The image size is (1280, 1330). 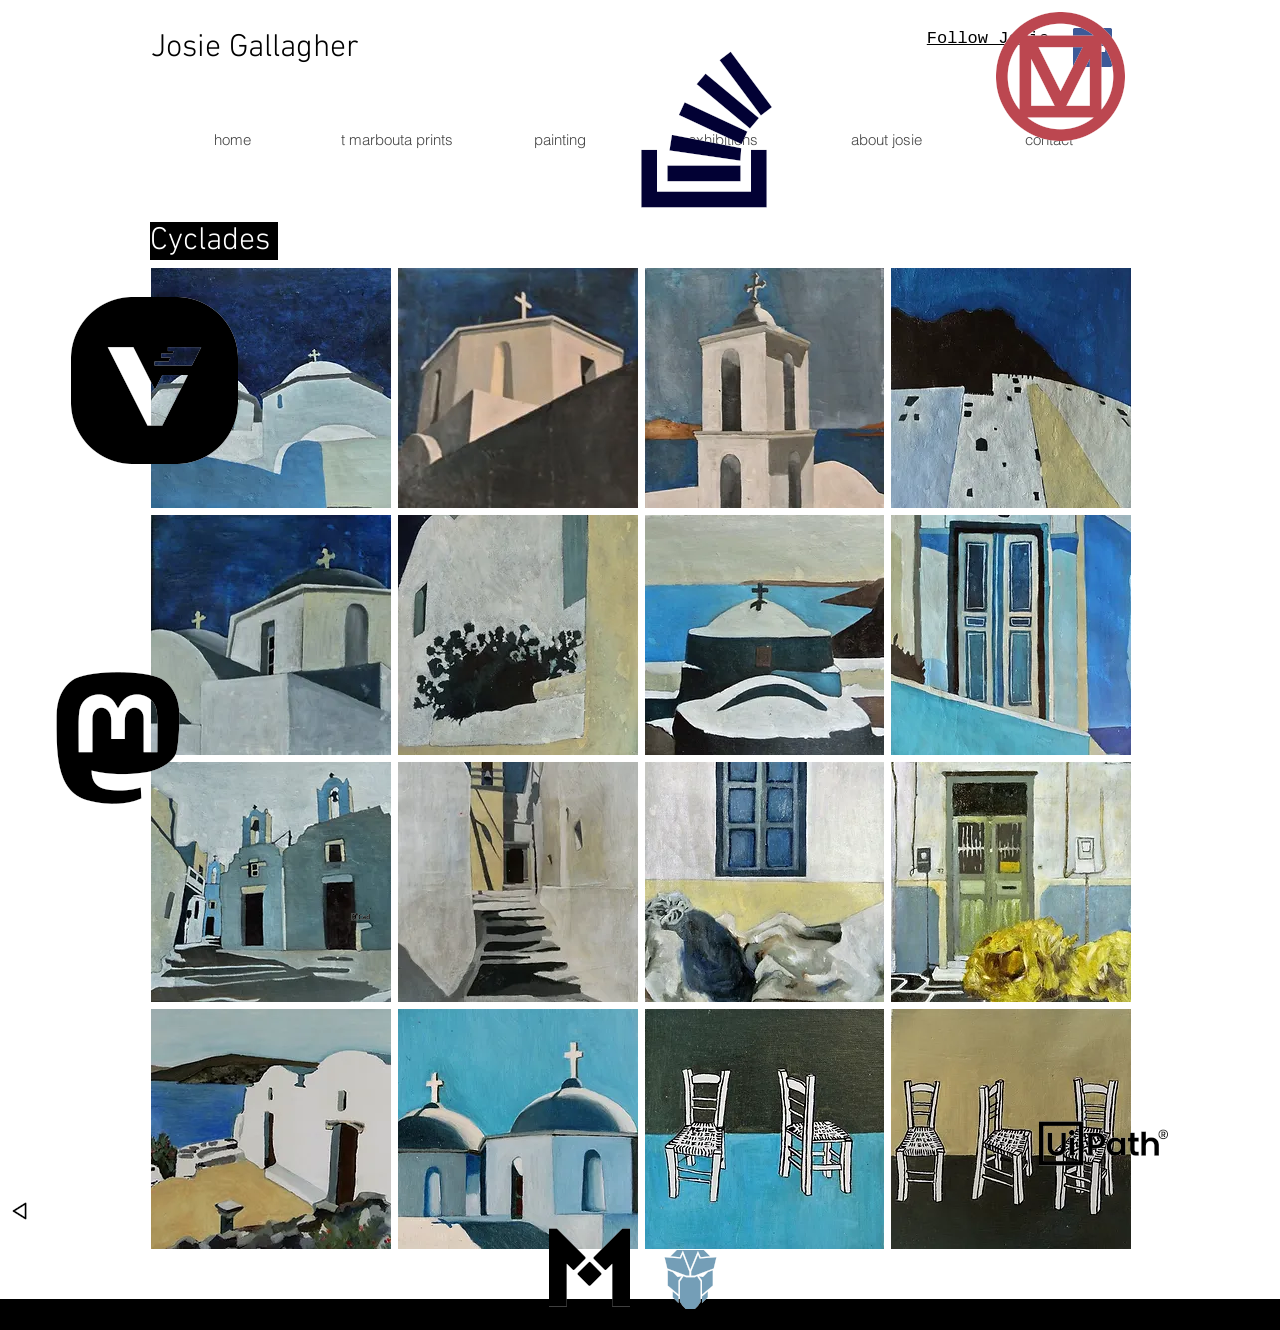 What do you see at coordinates (21, 1211) in the screenshot?
I see `play media in reverse` at bounding box center [21, 1211].